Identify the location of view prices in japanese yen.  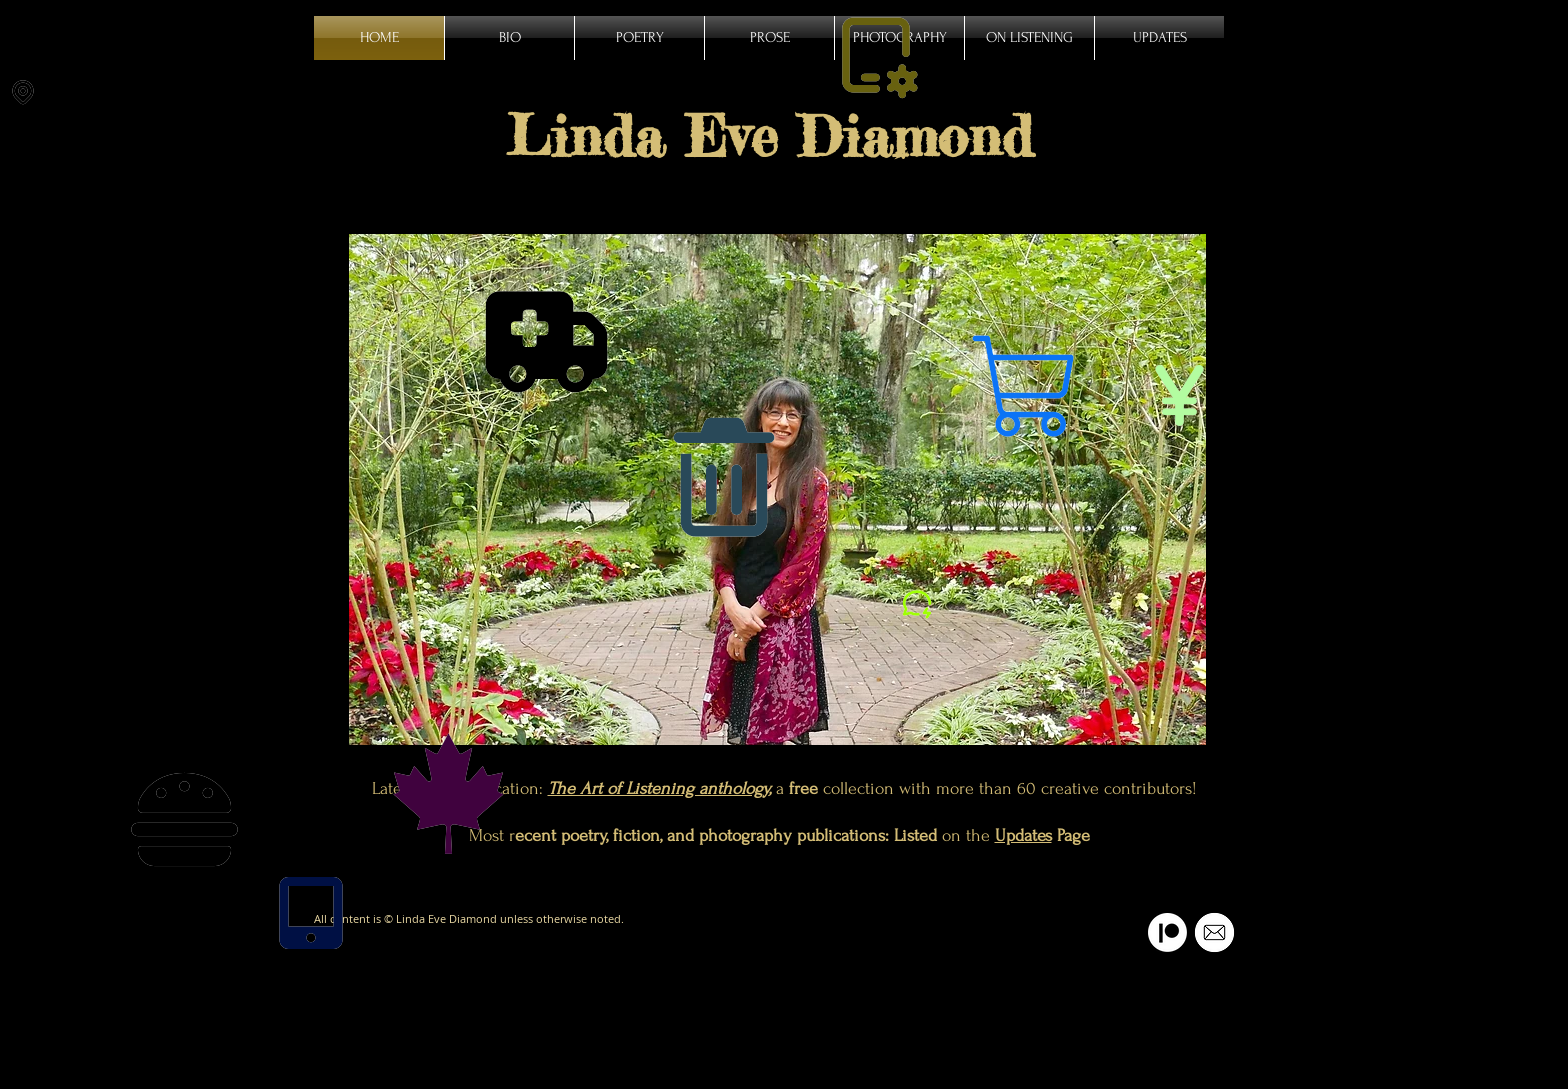
(1179, 395).